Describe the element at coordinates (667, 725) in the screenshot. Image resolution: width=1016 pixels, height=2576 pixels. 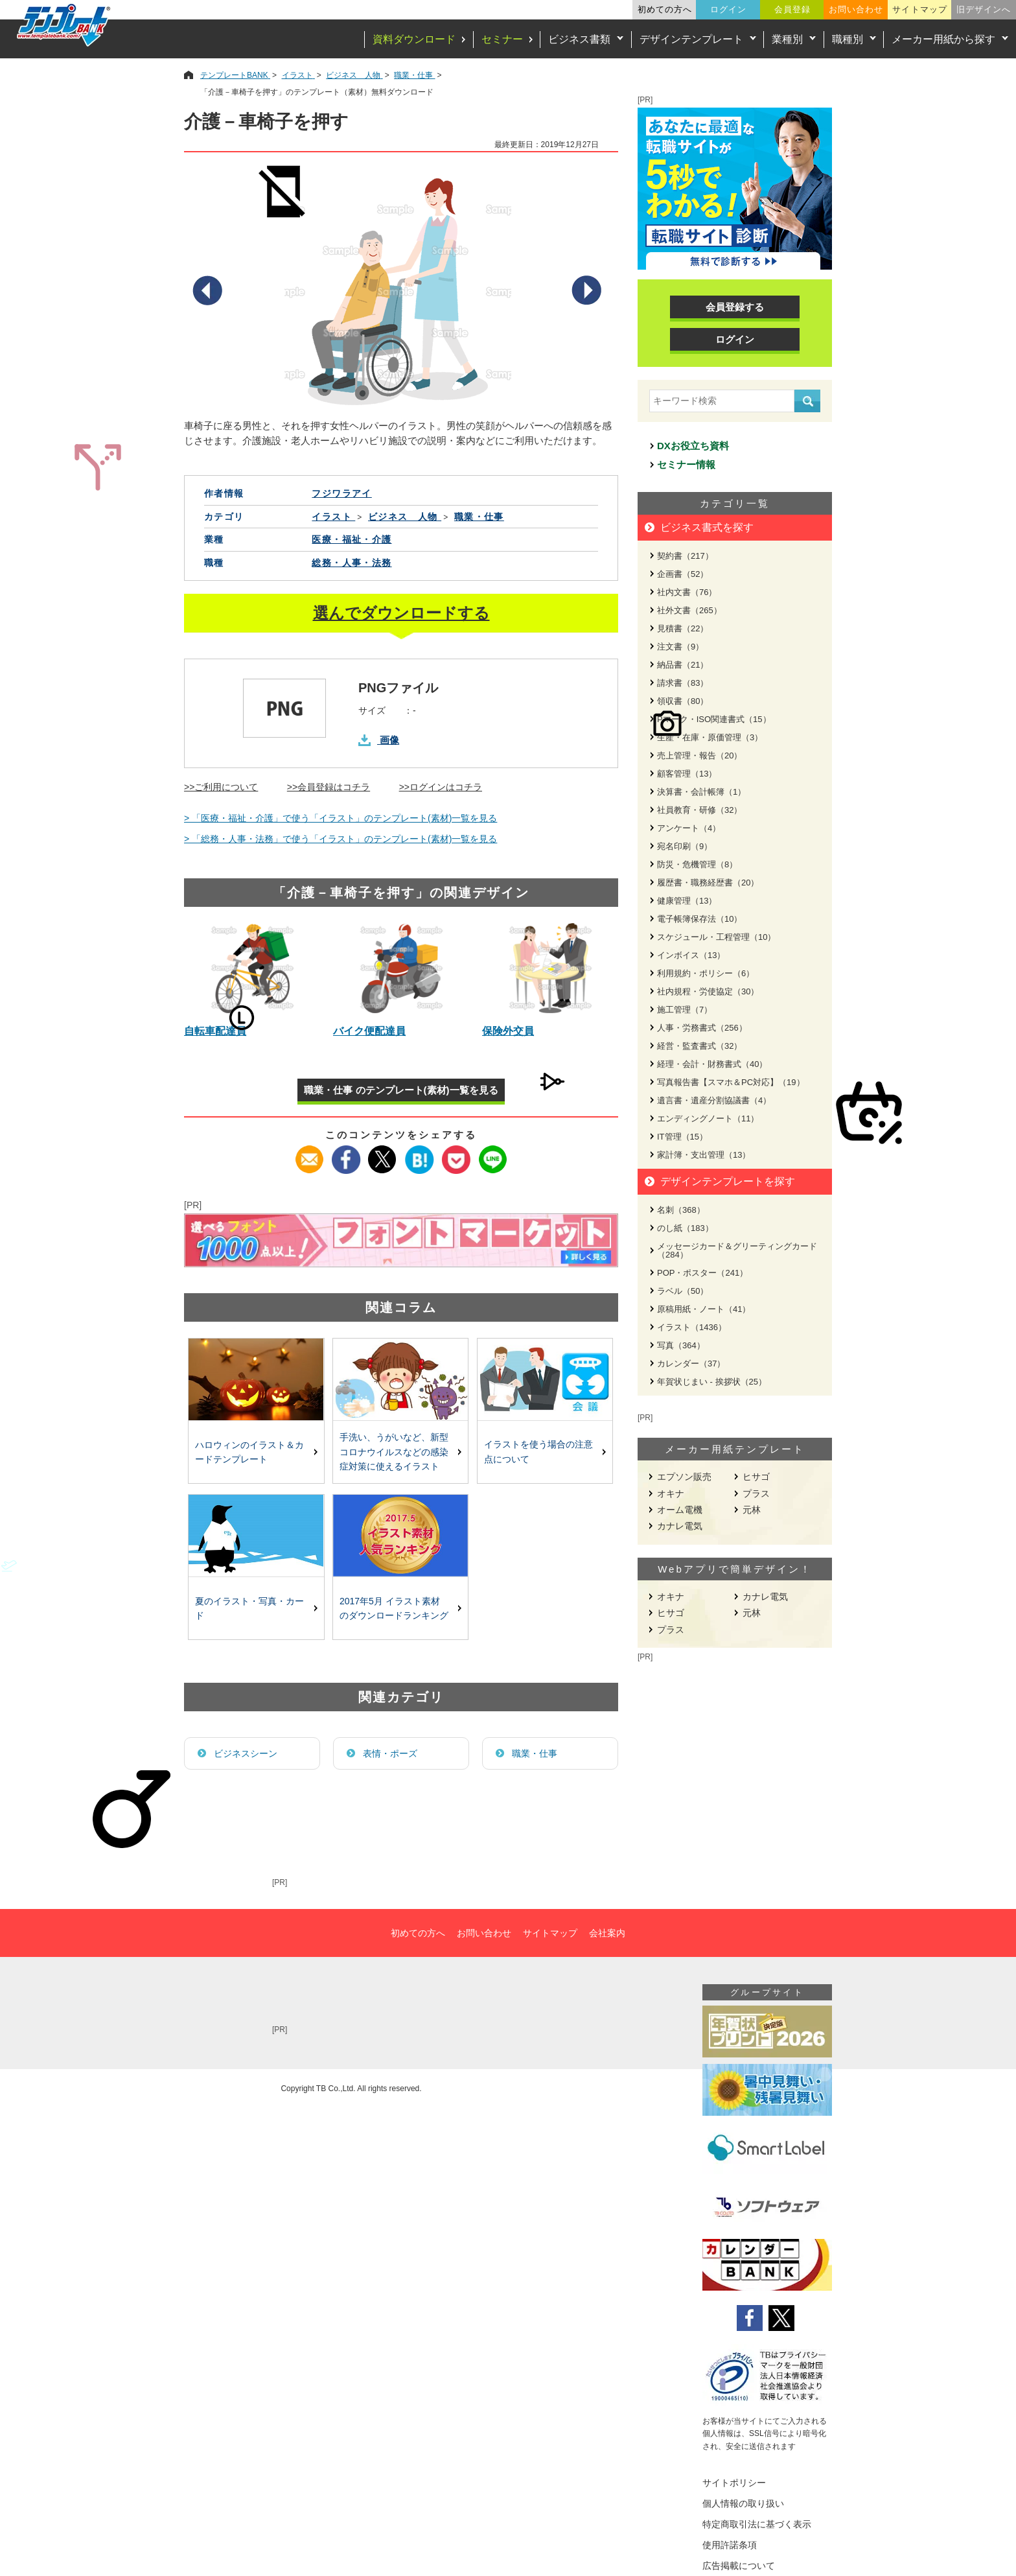
I see `take a photo` at that location.